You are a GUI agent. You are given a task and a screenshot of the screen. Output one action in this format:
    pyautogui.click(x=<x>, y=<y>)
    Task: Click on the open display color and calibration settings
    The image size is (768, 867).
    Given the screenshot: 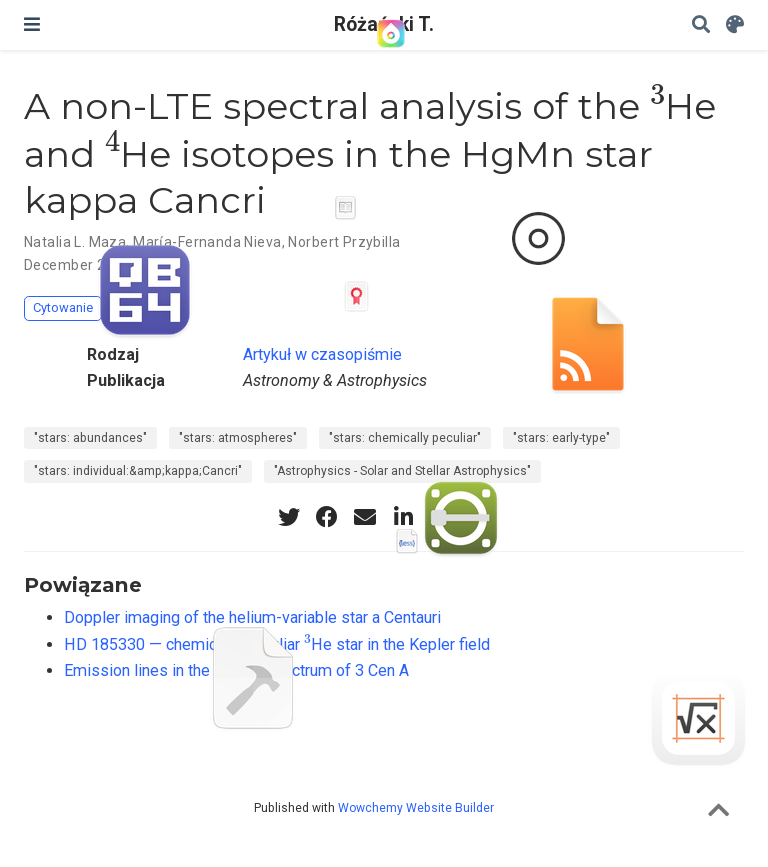 What is the action you would take?
    pyautogui.click(x=391, y=34)
    